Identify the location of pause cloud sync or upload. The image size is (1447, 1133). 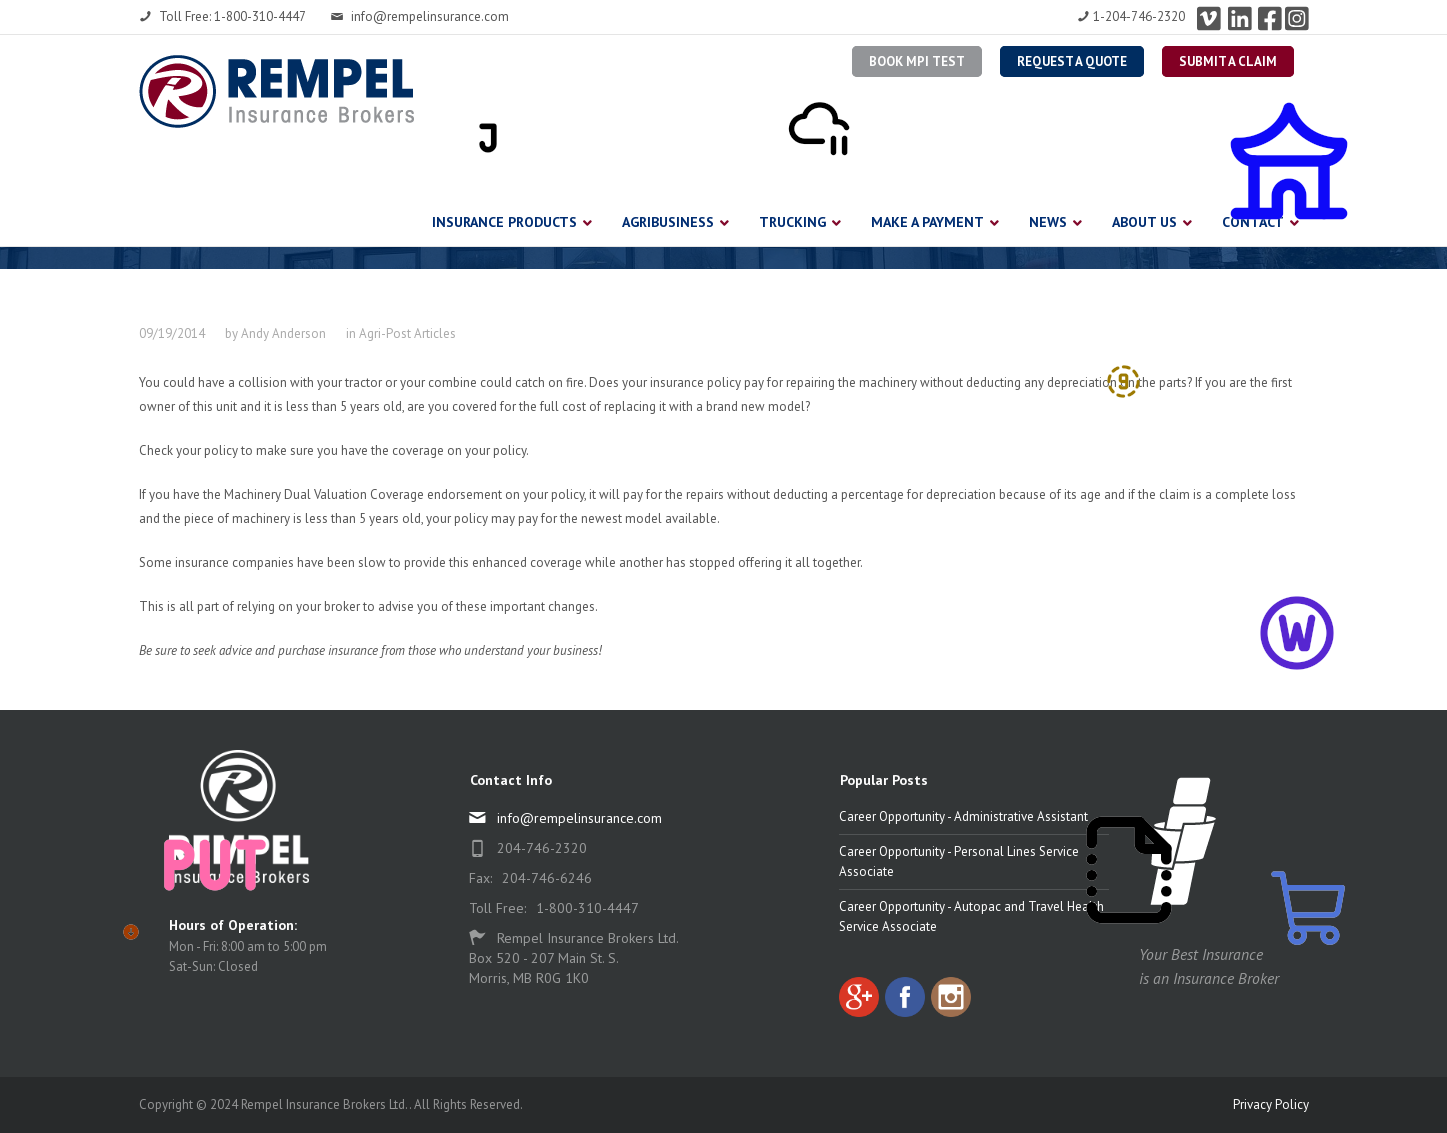
(819, 124).